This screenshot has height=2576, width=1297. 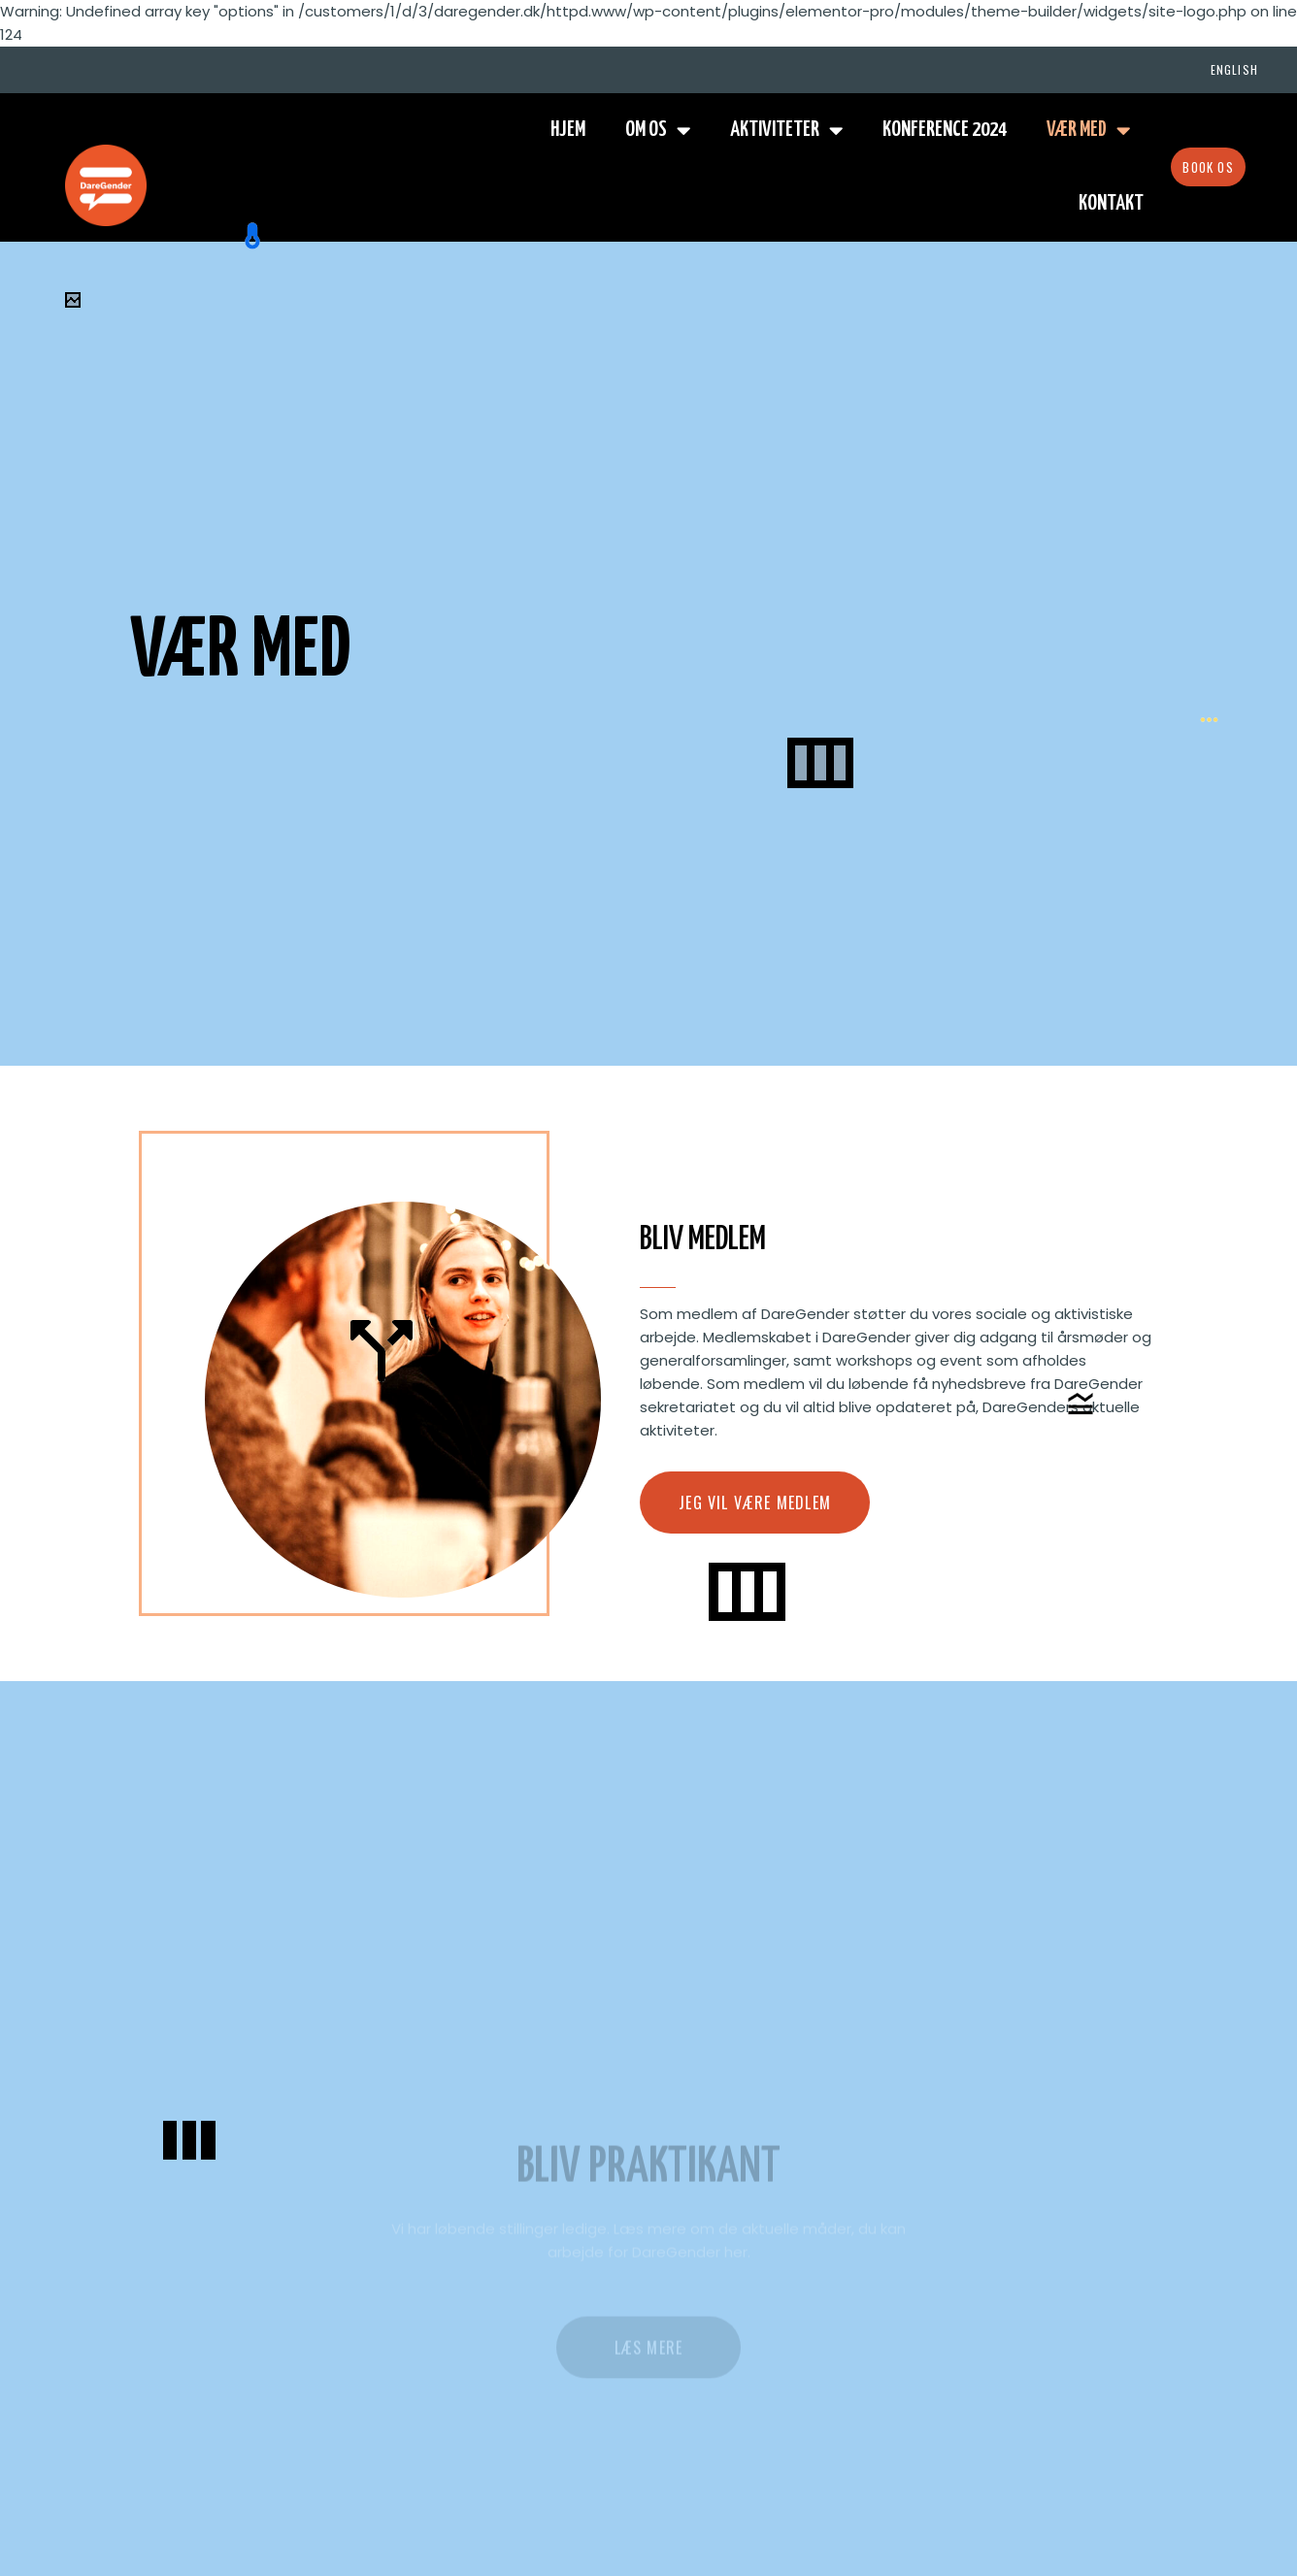 What do you see at coordinates (252, 236) in the screenshot?
I see `indicates low temperature reading` at bounding box center [252, 236].